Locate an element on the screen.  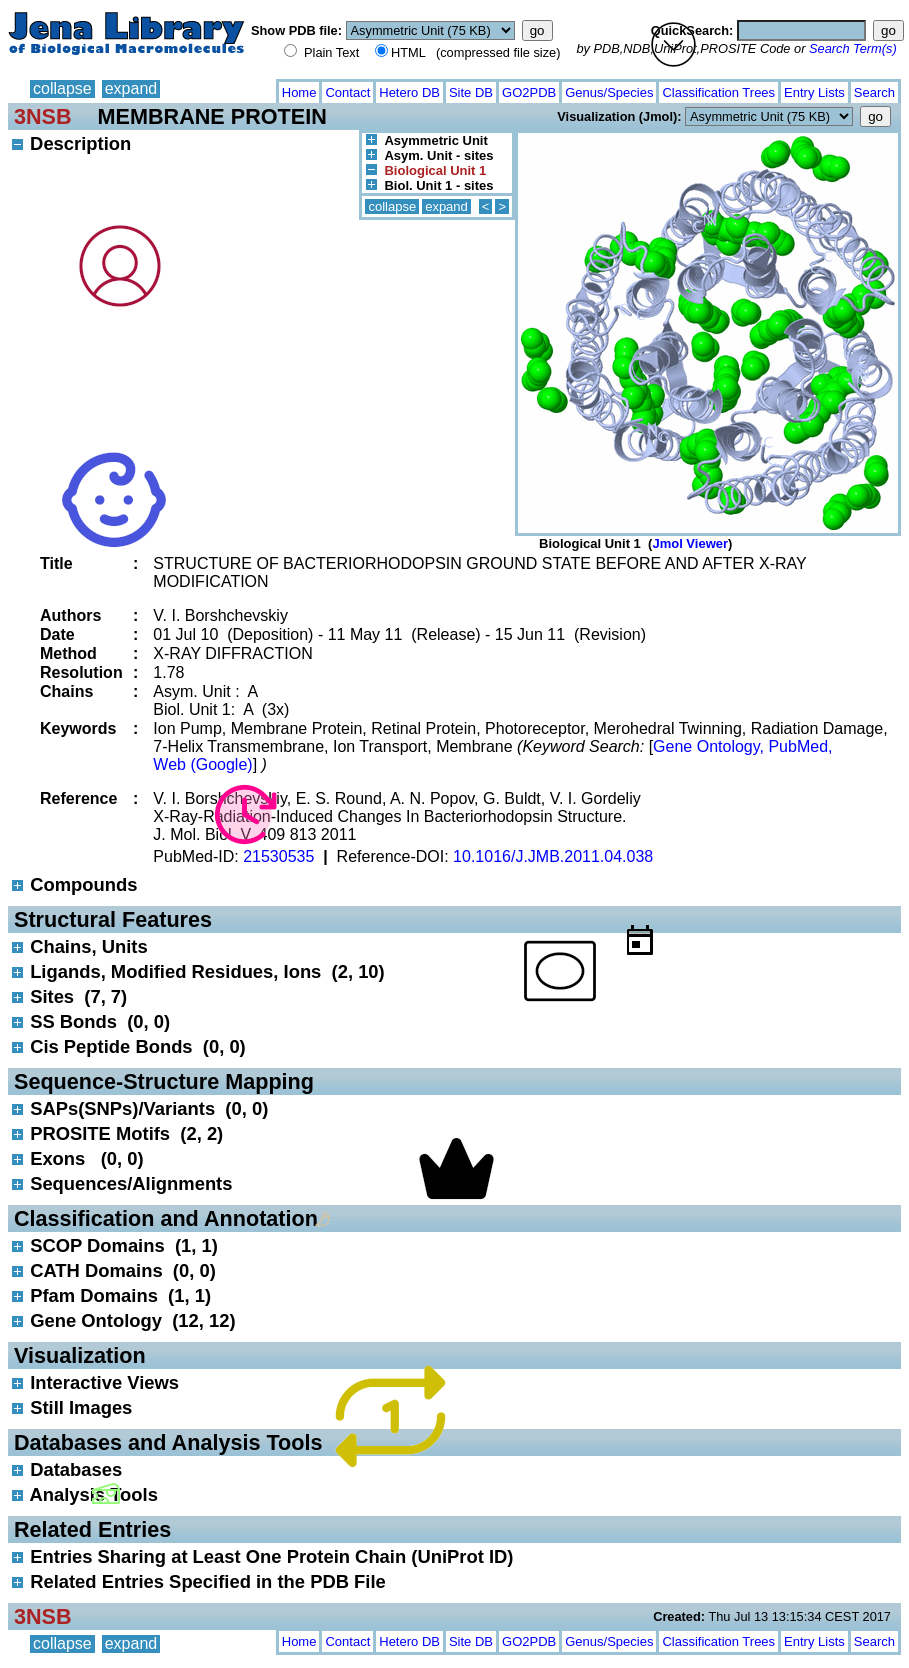
redo or restore to a previous state is located at coordinates (244, 814).